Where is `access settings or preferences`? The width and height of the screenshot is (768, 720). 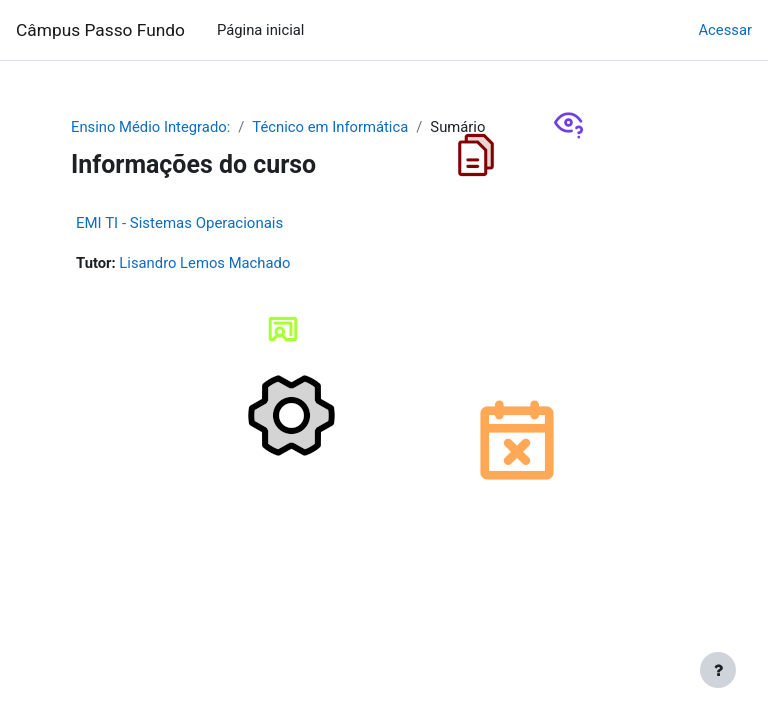 access settings or preferences is located at coordinates (291, 415).